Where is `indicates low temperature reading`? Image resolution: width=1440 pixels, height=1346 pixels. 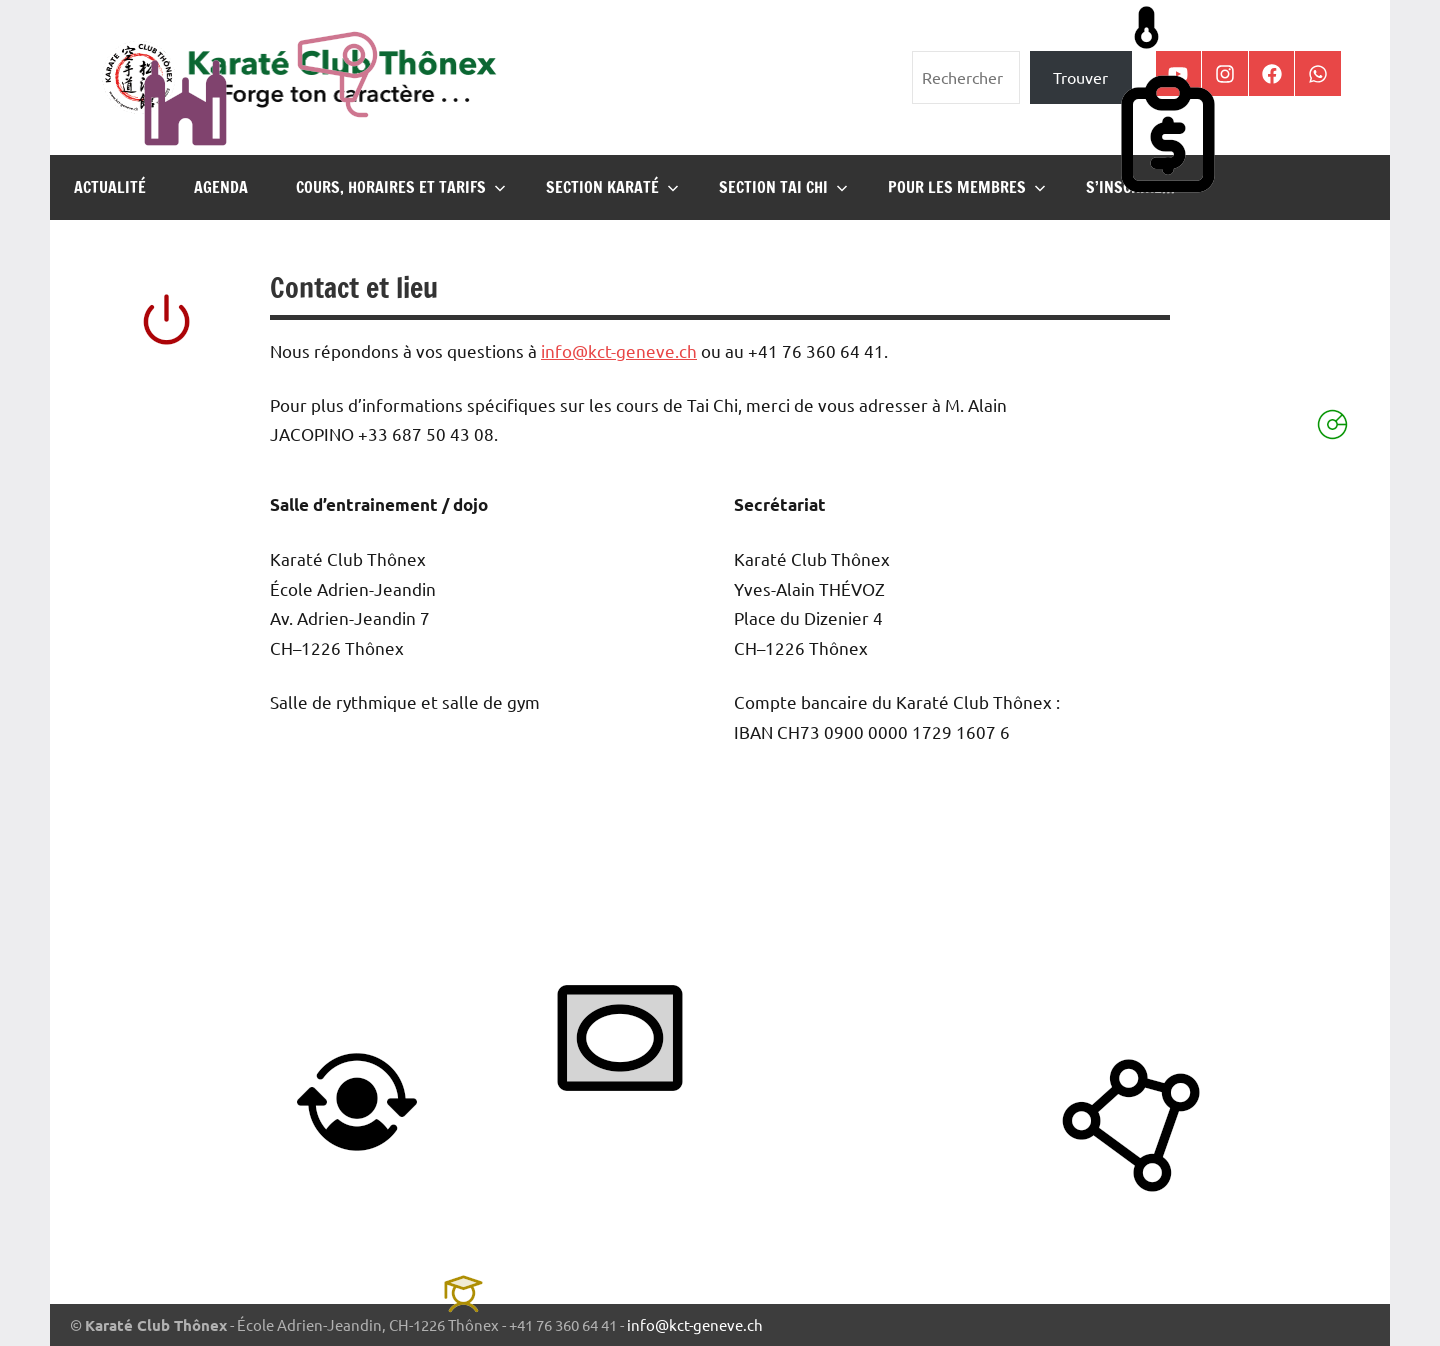
indicates low temperature reading is located at coordinates (1146, 27).